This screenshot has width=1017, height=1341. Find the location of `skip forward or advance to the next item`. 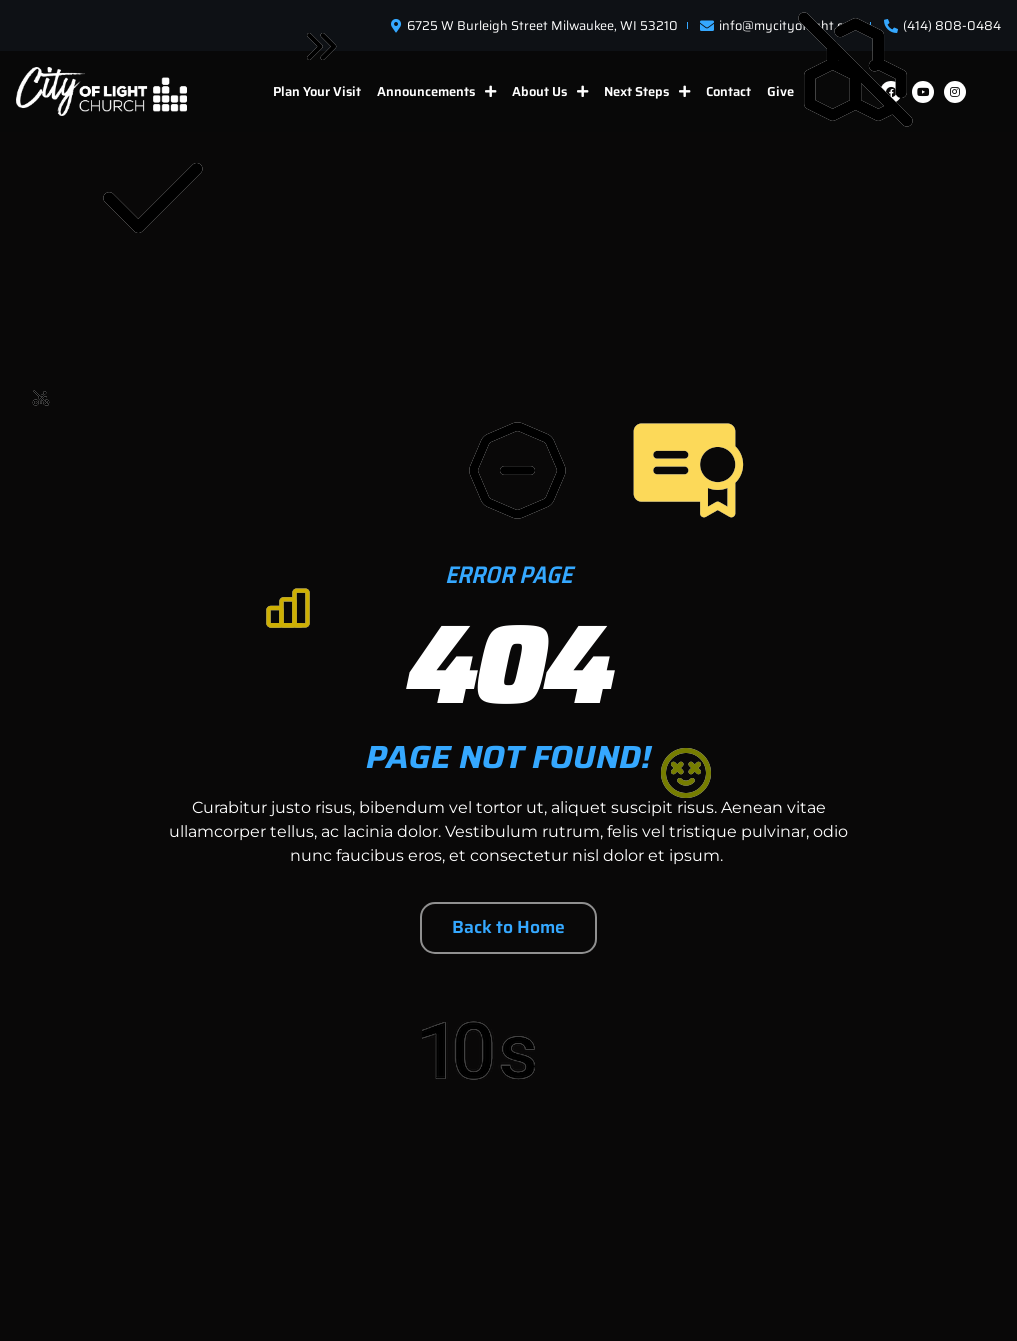

skip forward or advance to the next item is located at coordinates (320, 46).